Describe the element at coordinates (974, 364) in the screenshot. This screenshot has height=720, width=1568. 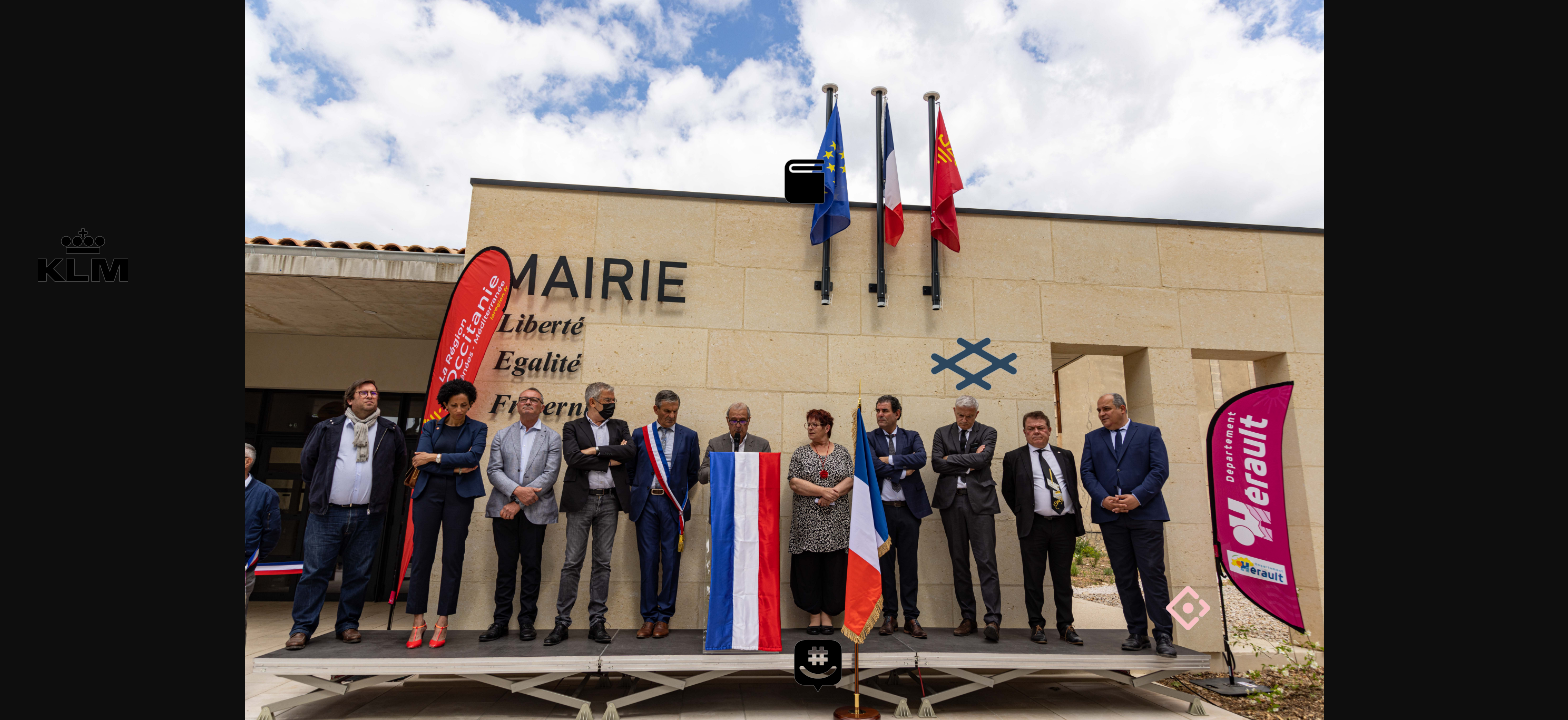
I see `traefik mesh service logo` at that location.